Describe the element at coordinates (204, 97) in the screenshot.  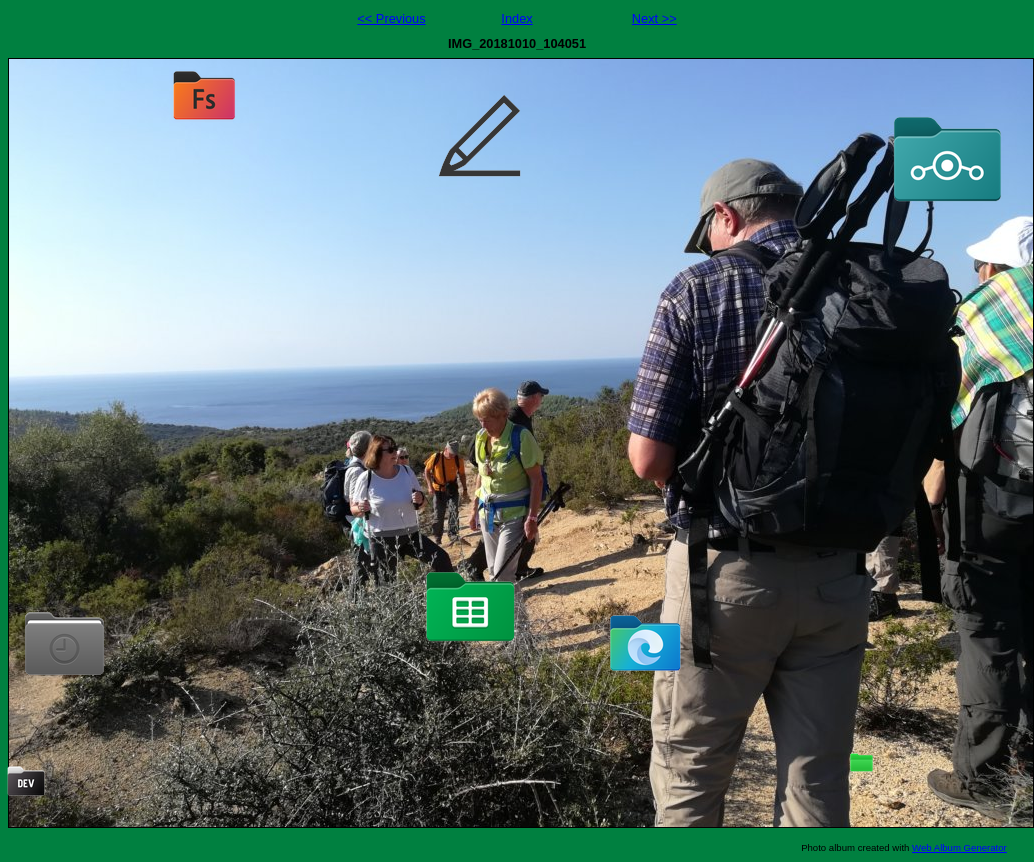
I see `open adobe fuse project folder` at that location.